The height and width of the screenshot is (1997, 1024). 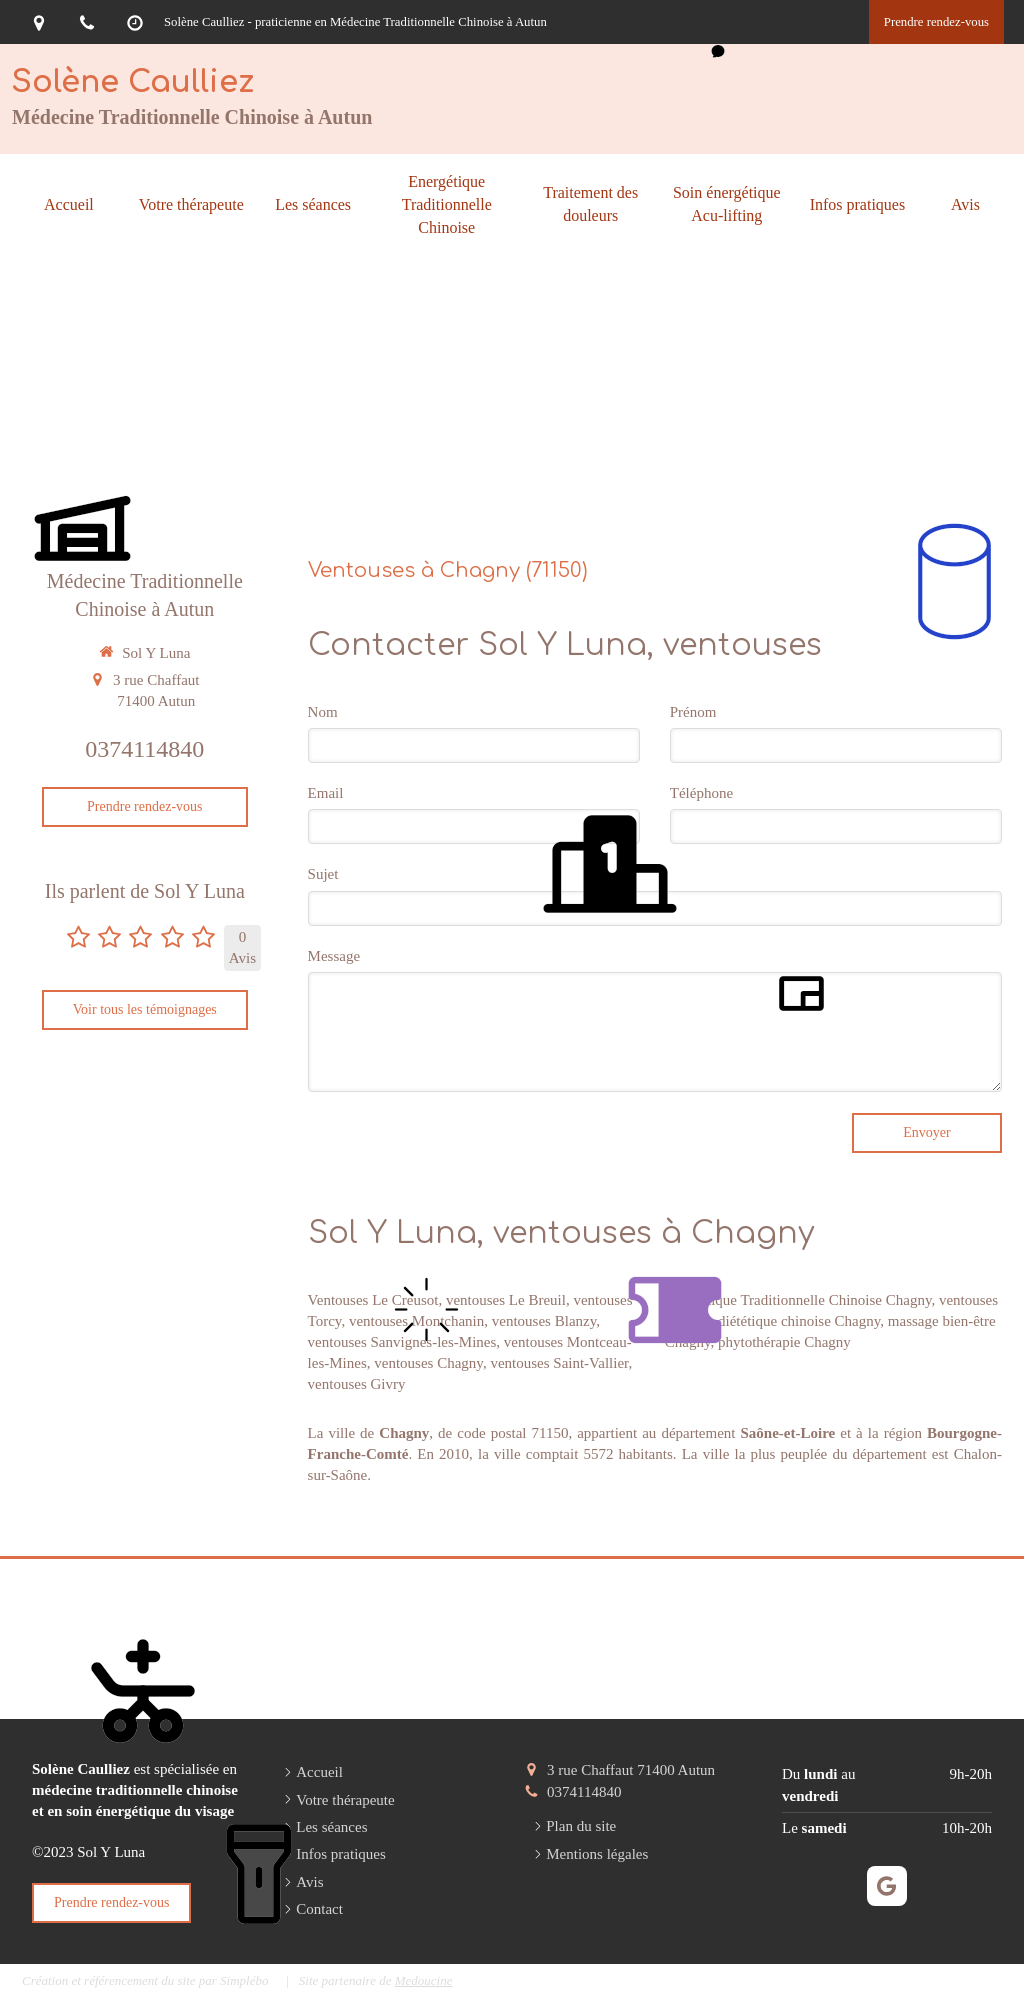 What do you see at coordinates (426, 1309) in the screenshot?
I see `indicates loading or processing in progress` at bounding box center [426, 1309].